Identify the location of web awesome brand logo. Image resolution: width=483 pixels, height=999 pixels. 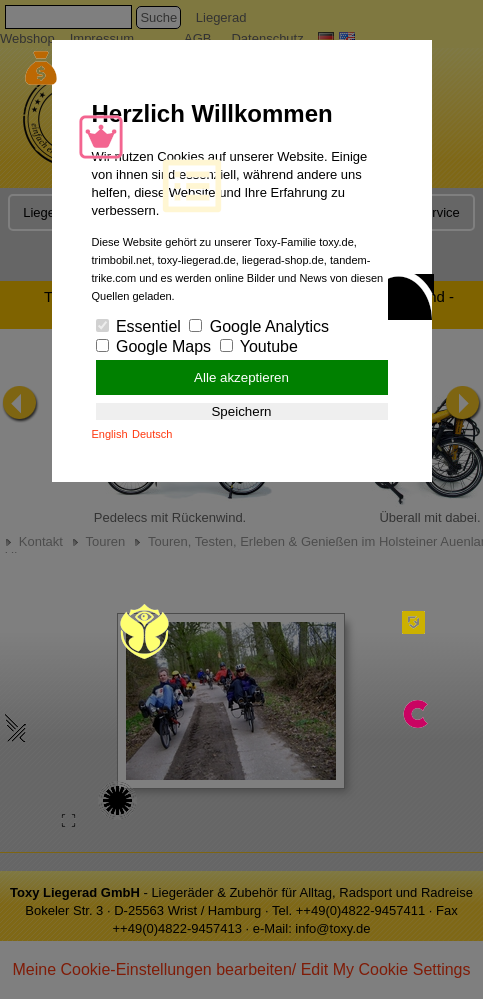
(101, 137).